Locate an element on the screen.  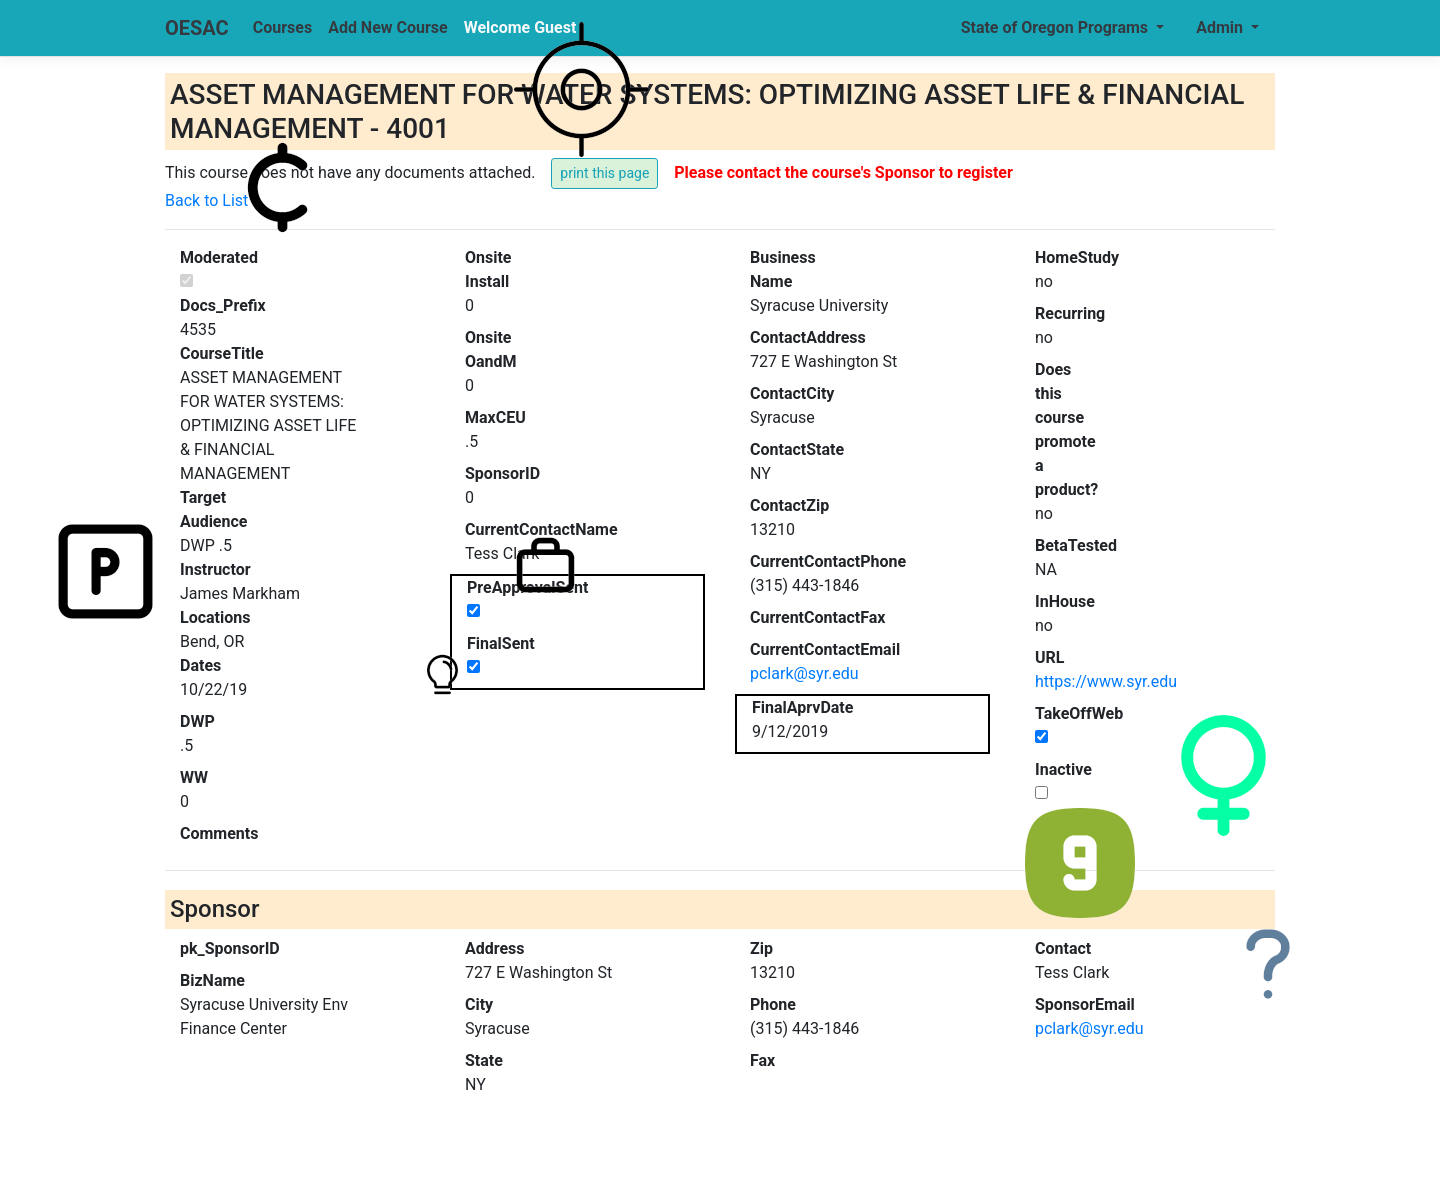
indicates item number 9 in a list or sequence is located at coordinates (1080, 863).